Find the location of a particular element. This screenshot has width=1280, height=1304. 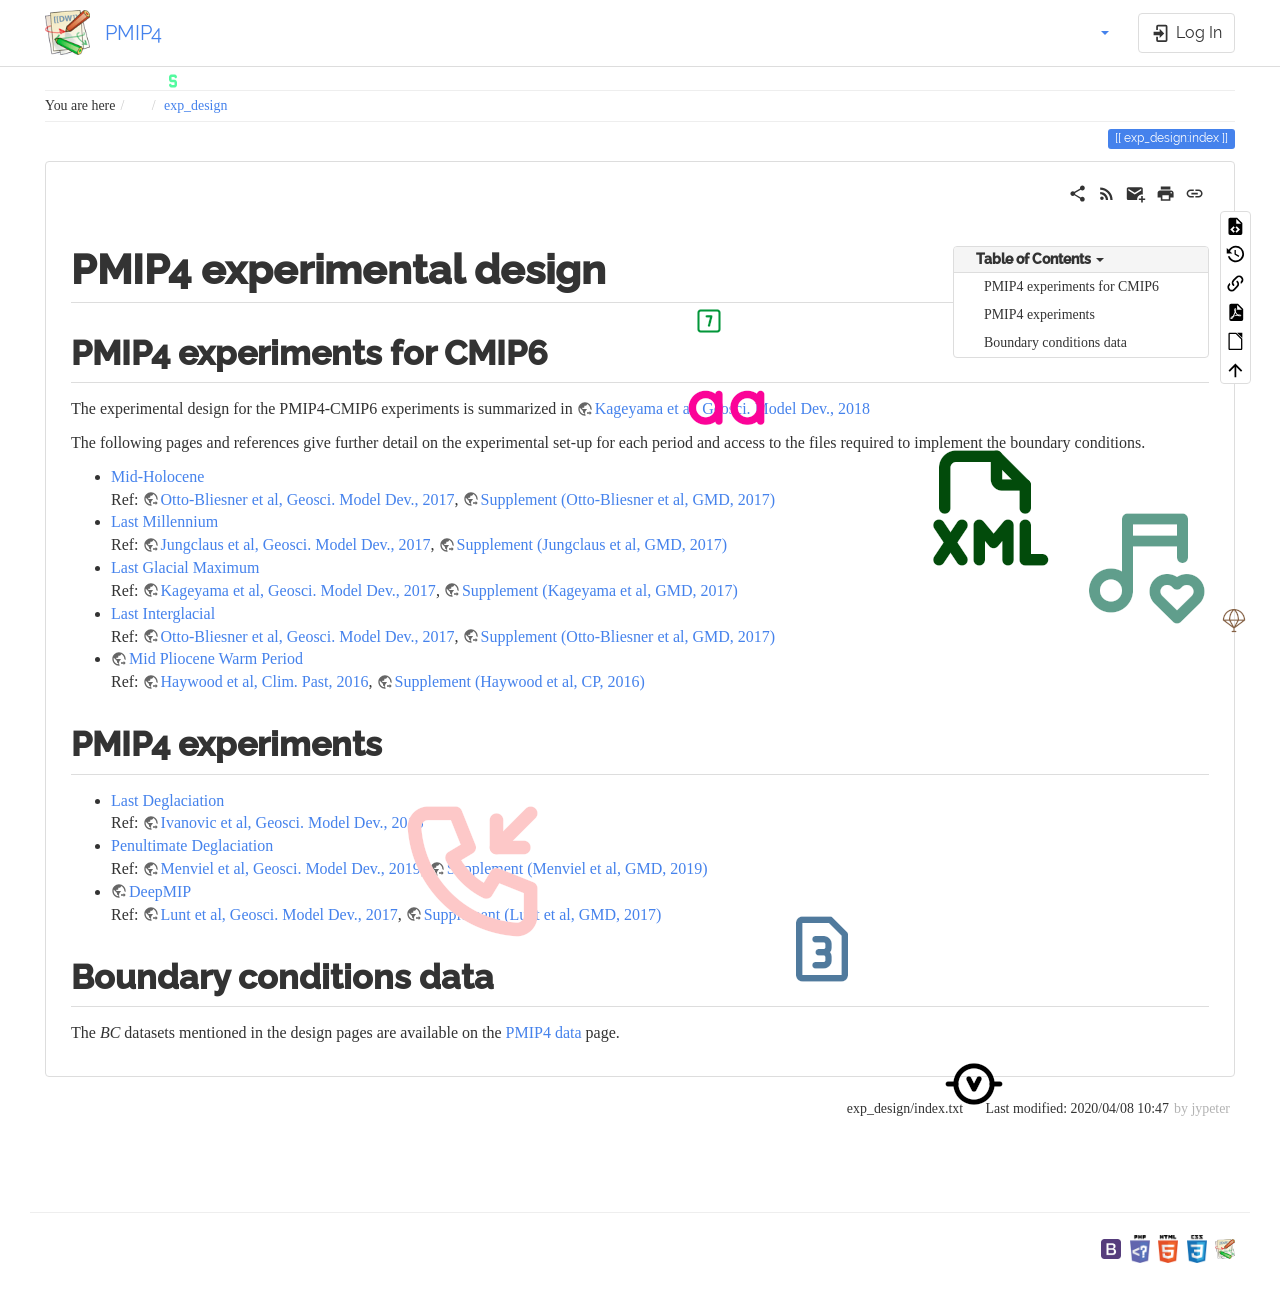

indicates an xml file type is located at coordinates (985, 508).